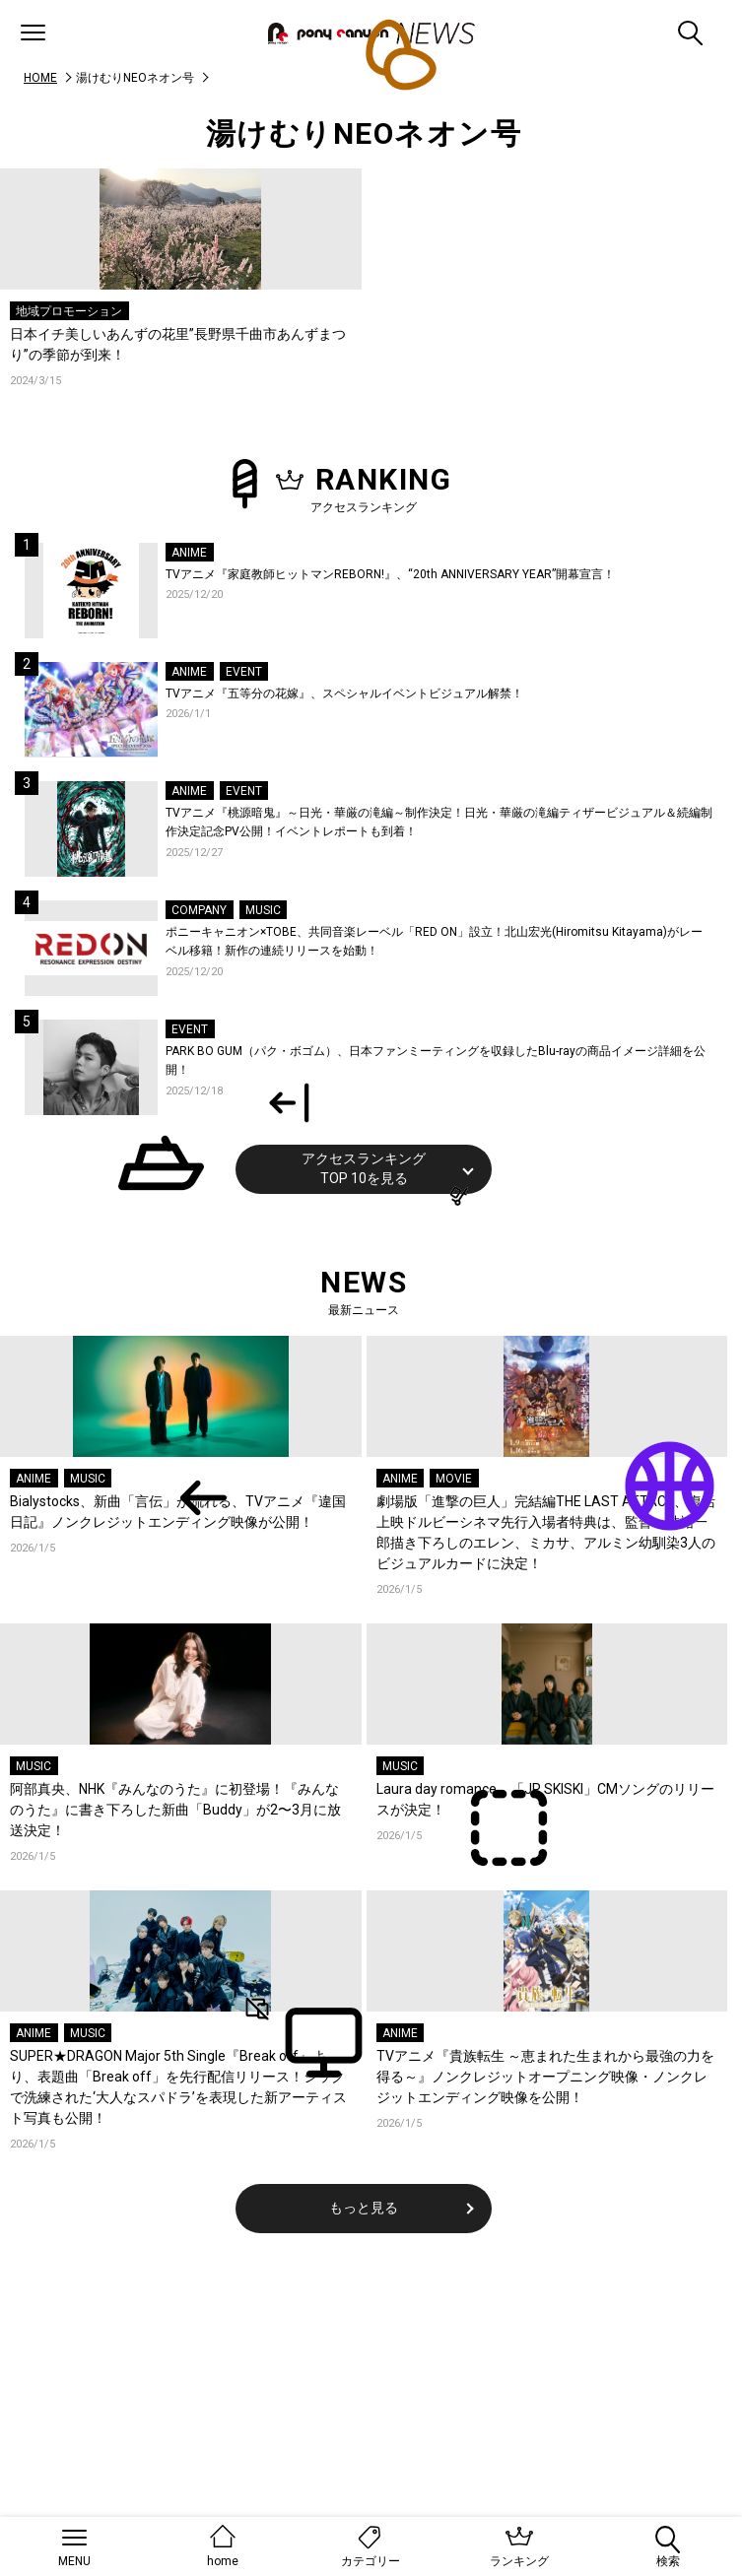 The height and width of the screenshot is (2576, 742). What do you see at coordinates (508, 1827) in the screenshot?
I see `create a selection area` at bounding box center [508, 1827].